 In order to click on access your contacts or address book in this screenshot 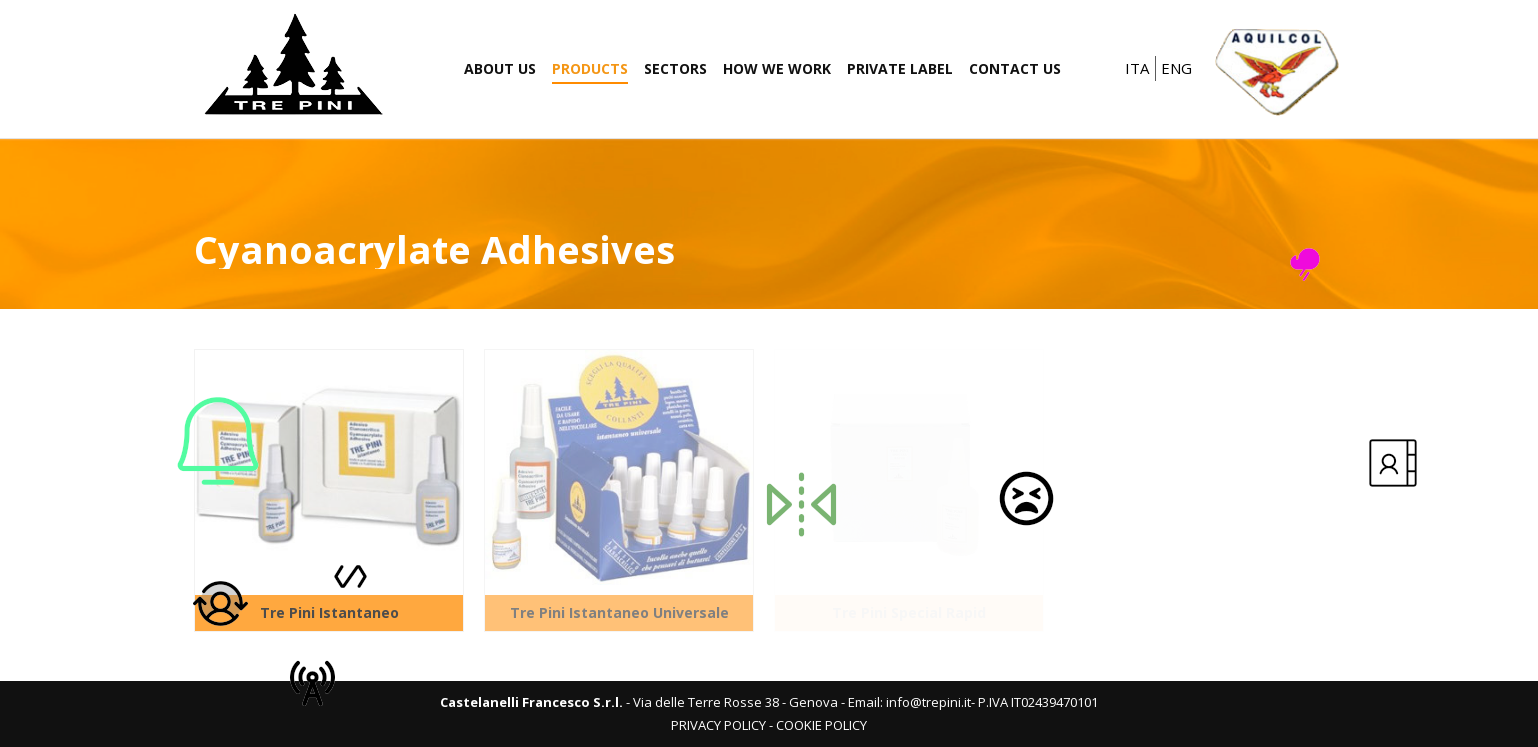, I will do `click(1393, 463)`.